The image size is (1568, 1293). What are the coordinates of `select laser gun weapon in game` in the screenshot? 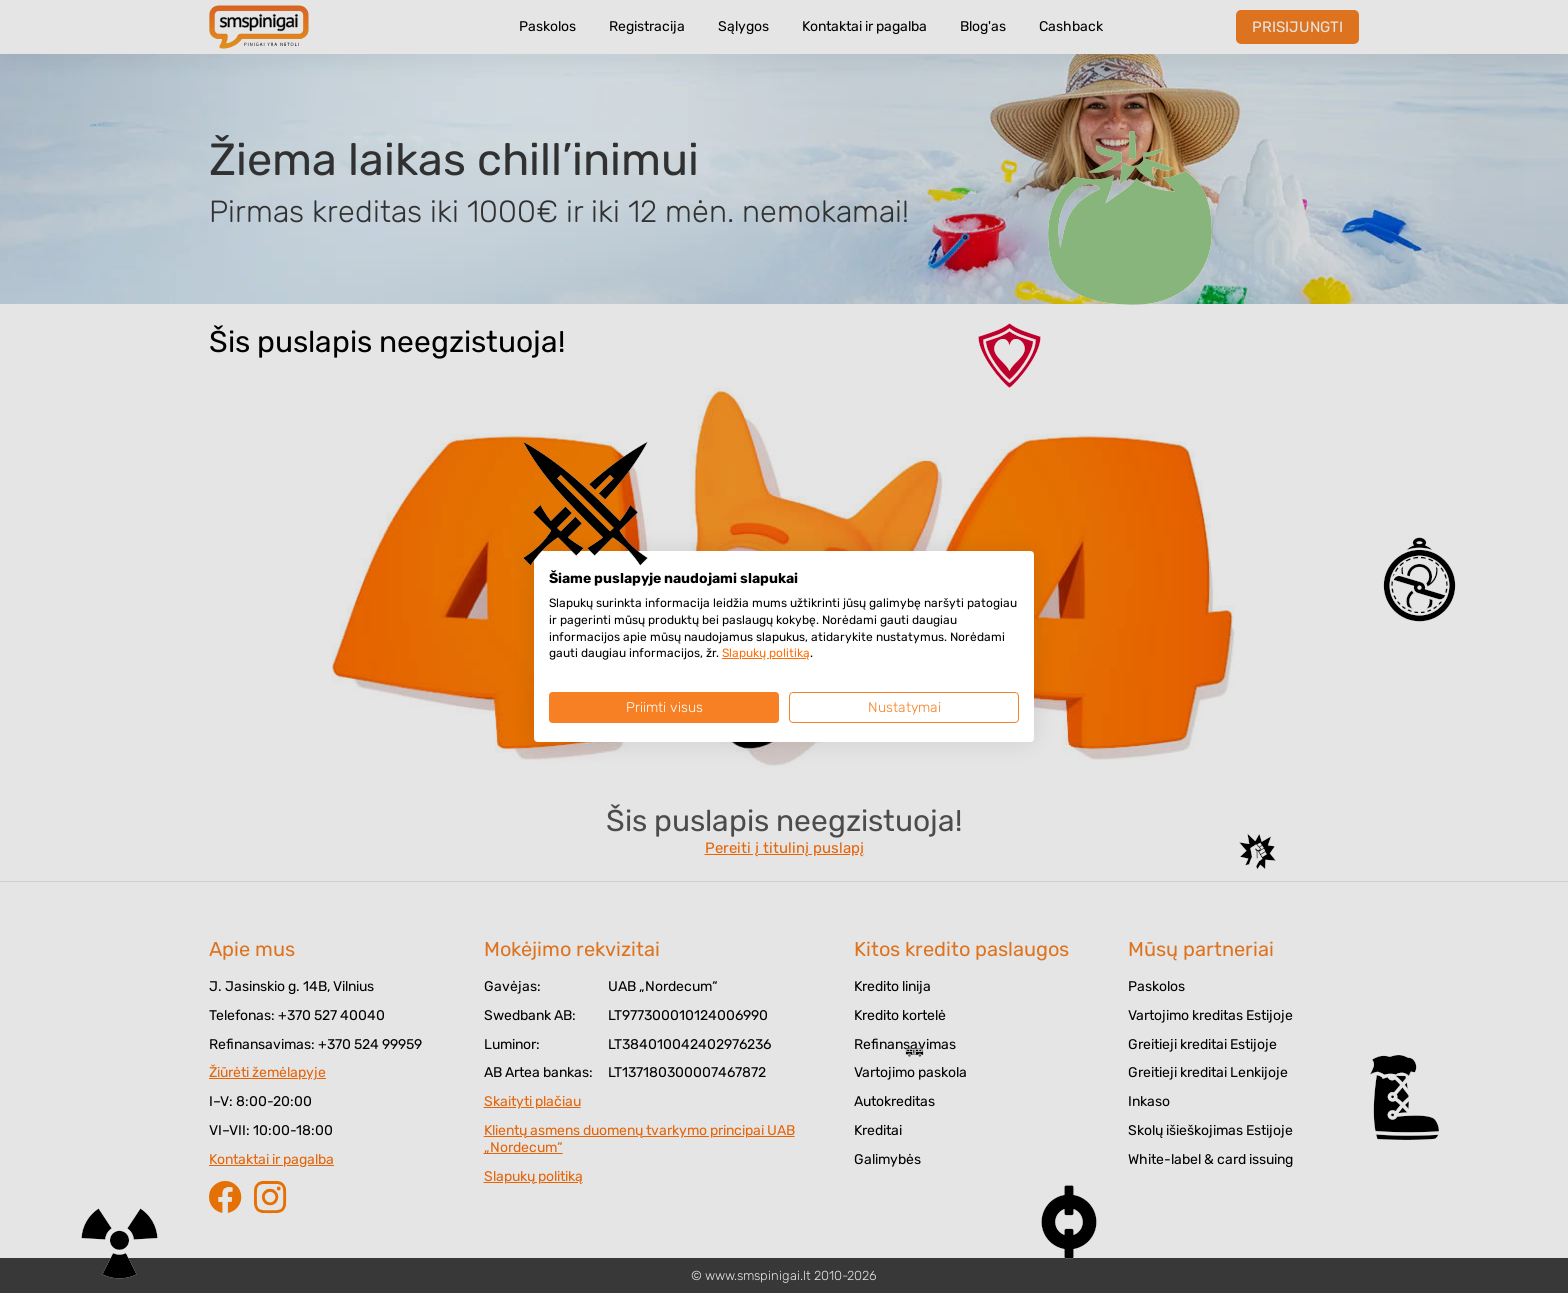 It's located at (1069, 1222).